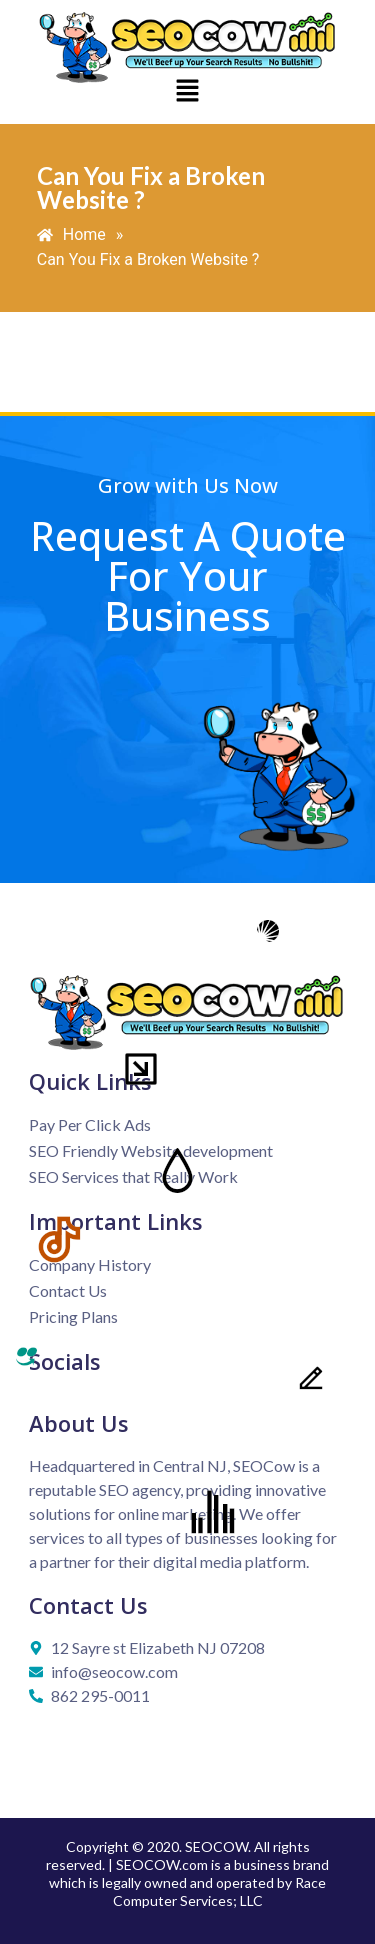  I want to click on open the iFood delivery app, so click(26, 1356).